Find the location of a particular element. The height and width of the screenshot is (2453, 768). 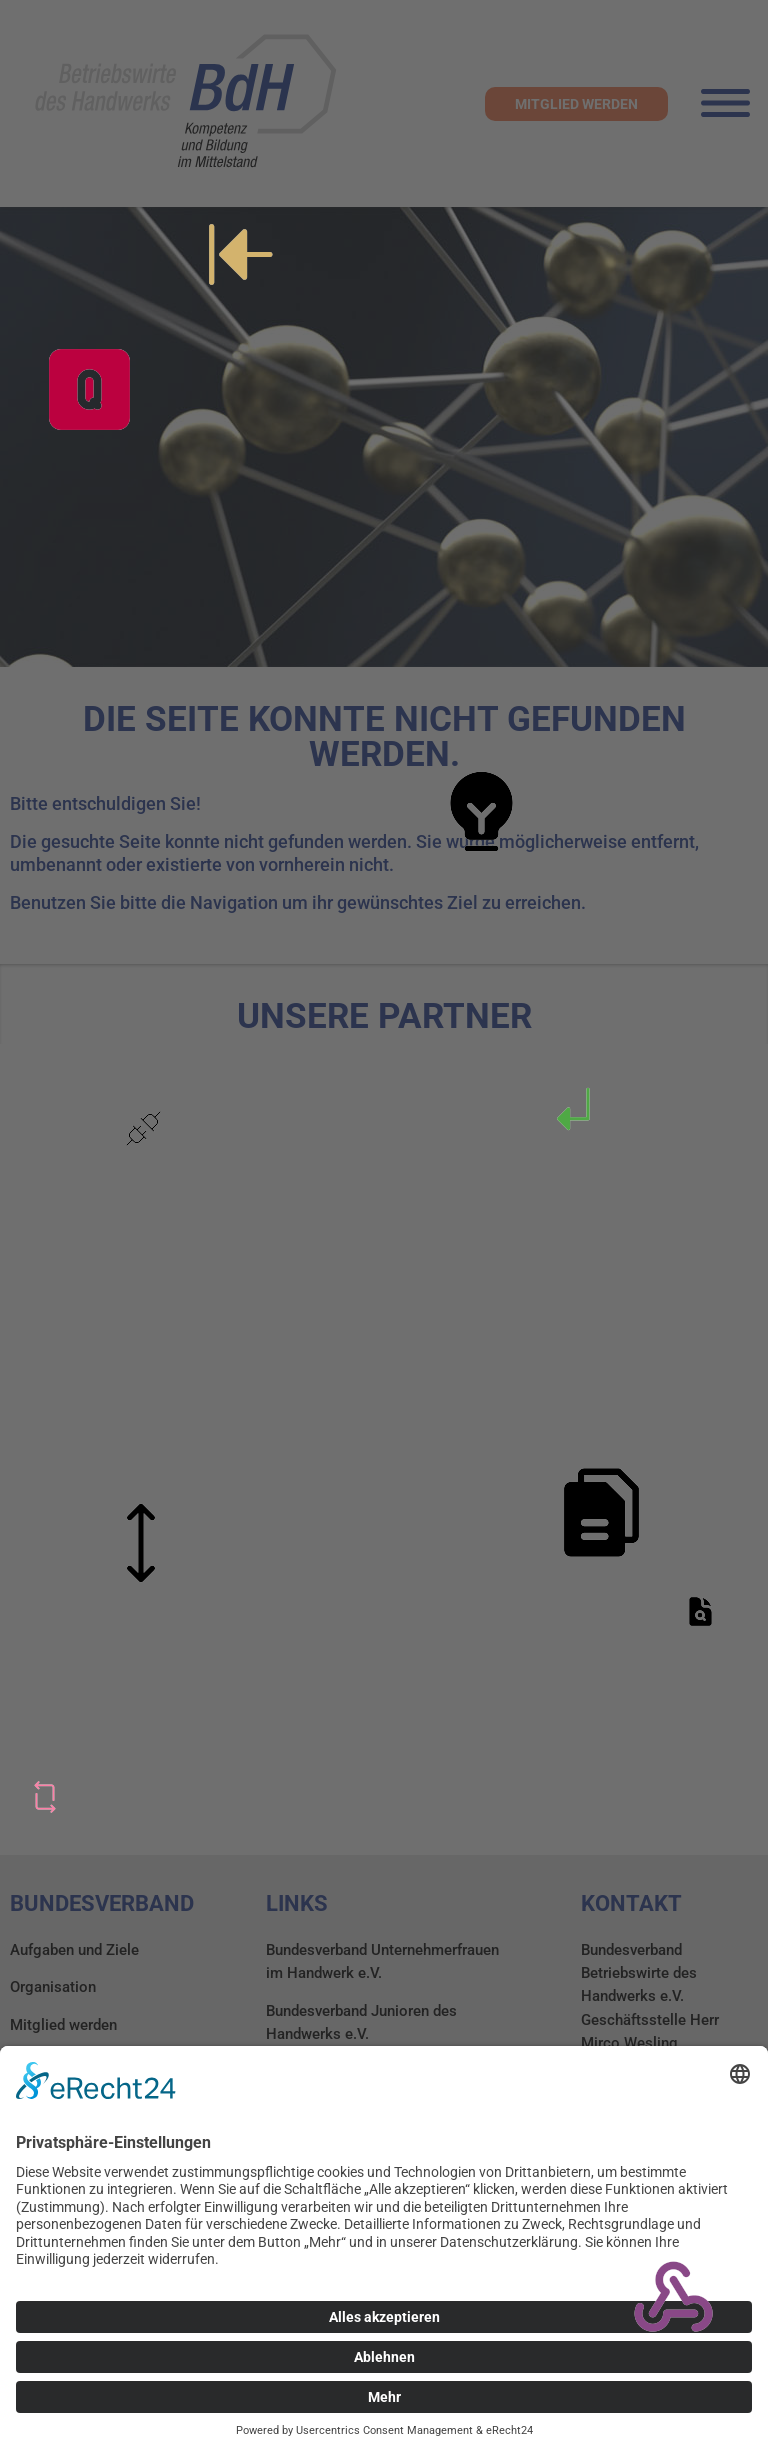

connect or establish a connection between devices is located at coordinates (143, 1128).